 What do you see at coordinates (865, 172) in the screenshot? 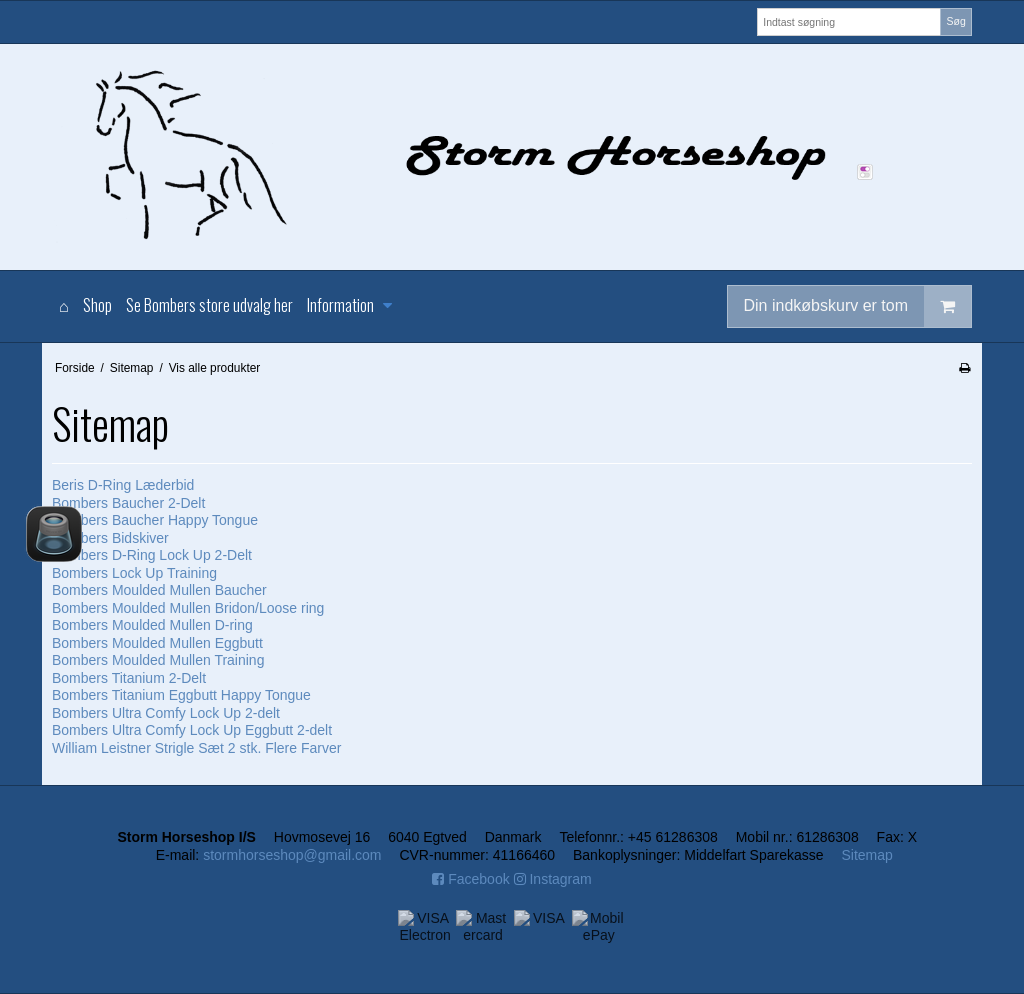
I see `open gnome tweaks settings` at bounding box center [865, 172].